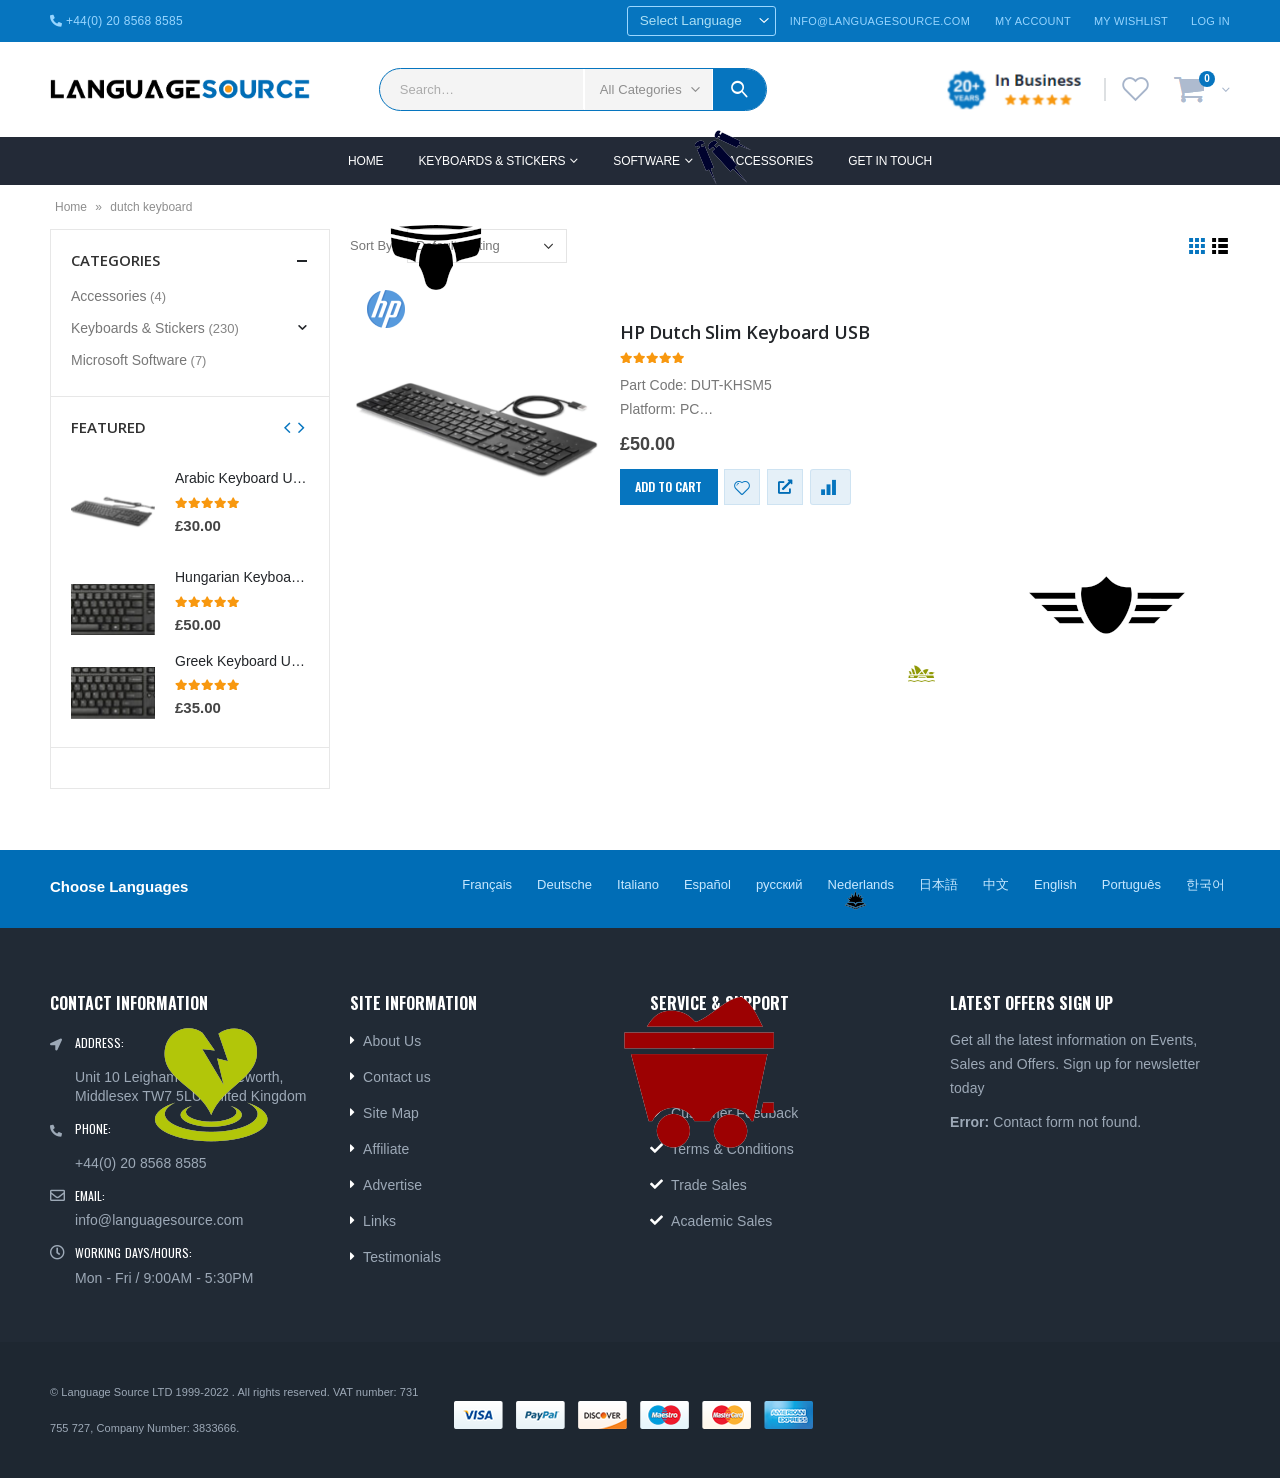  I want to click on indicates a heartbreak or relationship-ending zone in a game, so click(211, 1084).